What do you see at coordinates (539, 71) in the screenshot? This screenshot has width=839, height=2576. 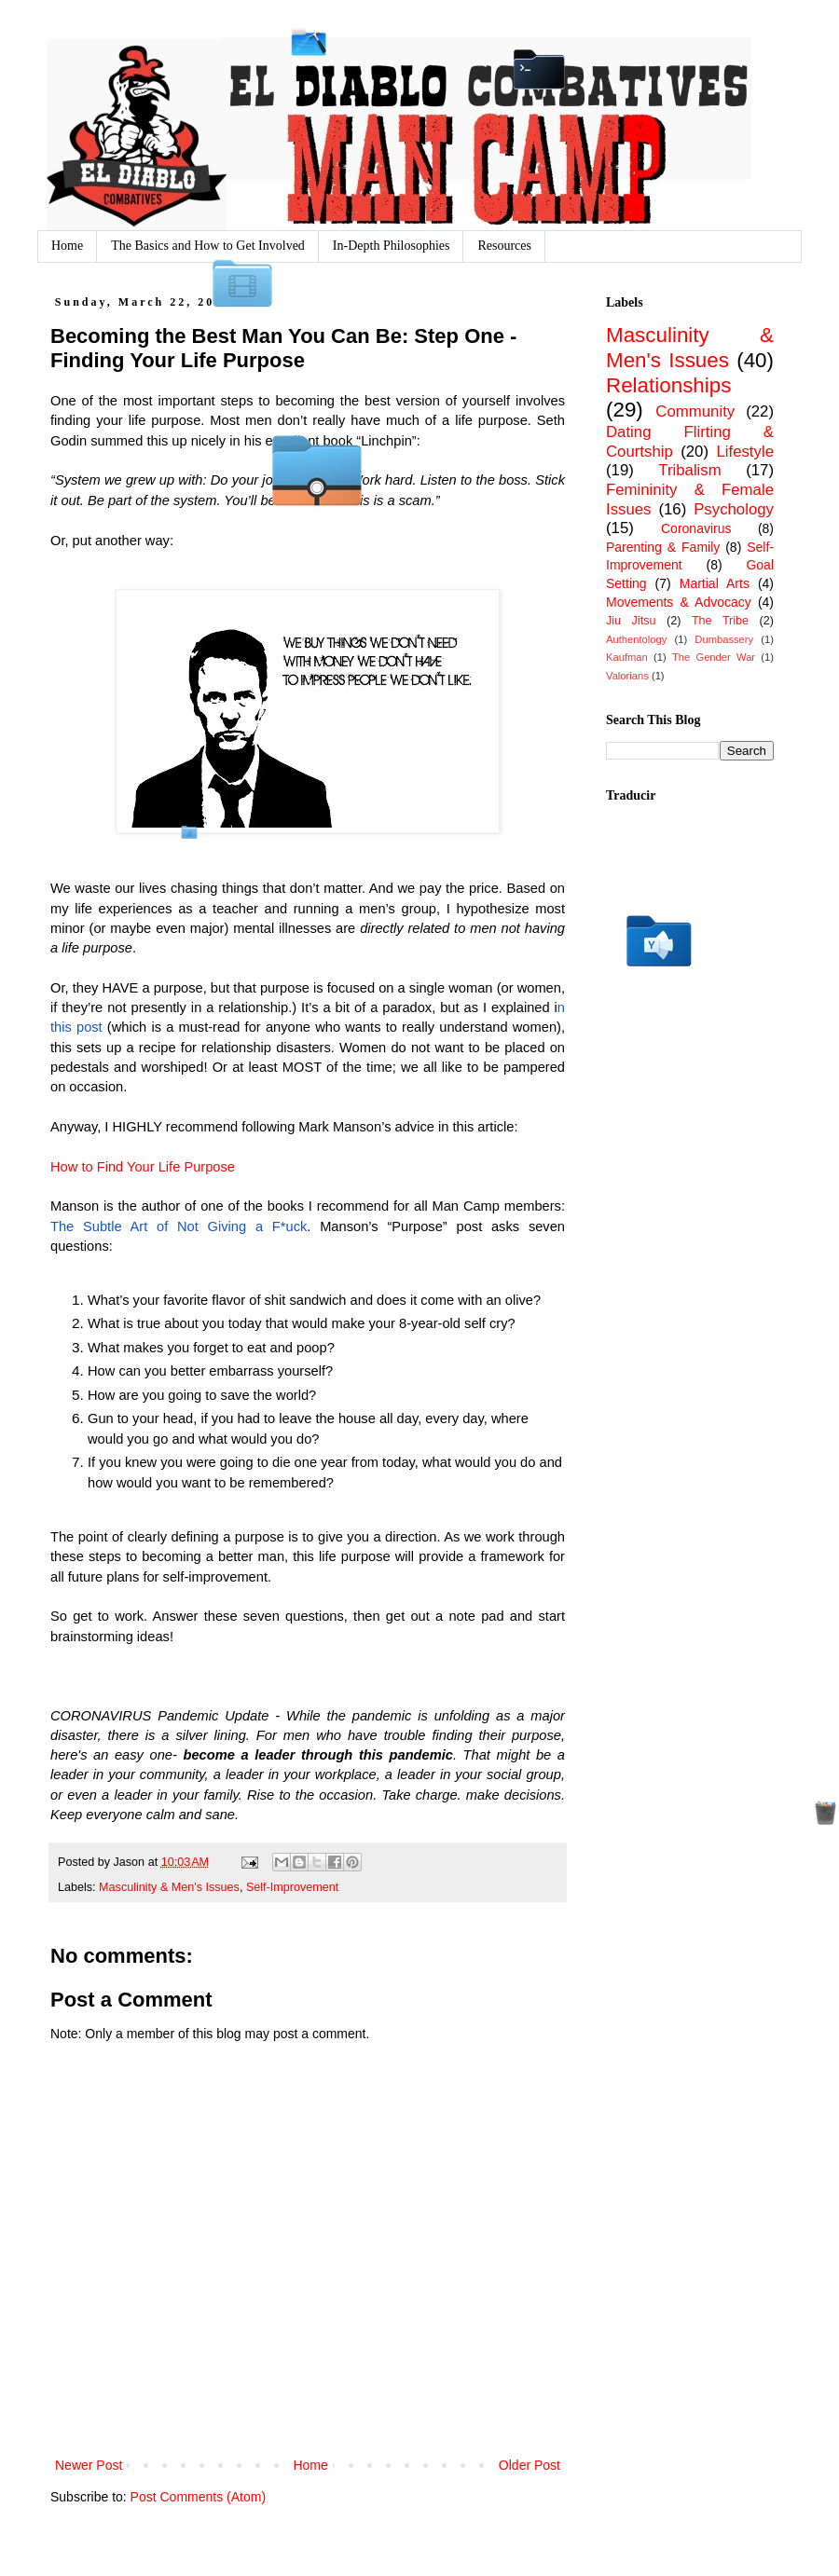 I see `open powershell scripts folder` at bounding box center [539, 71].